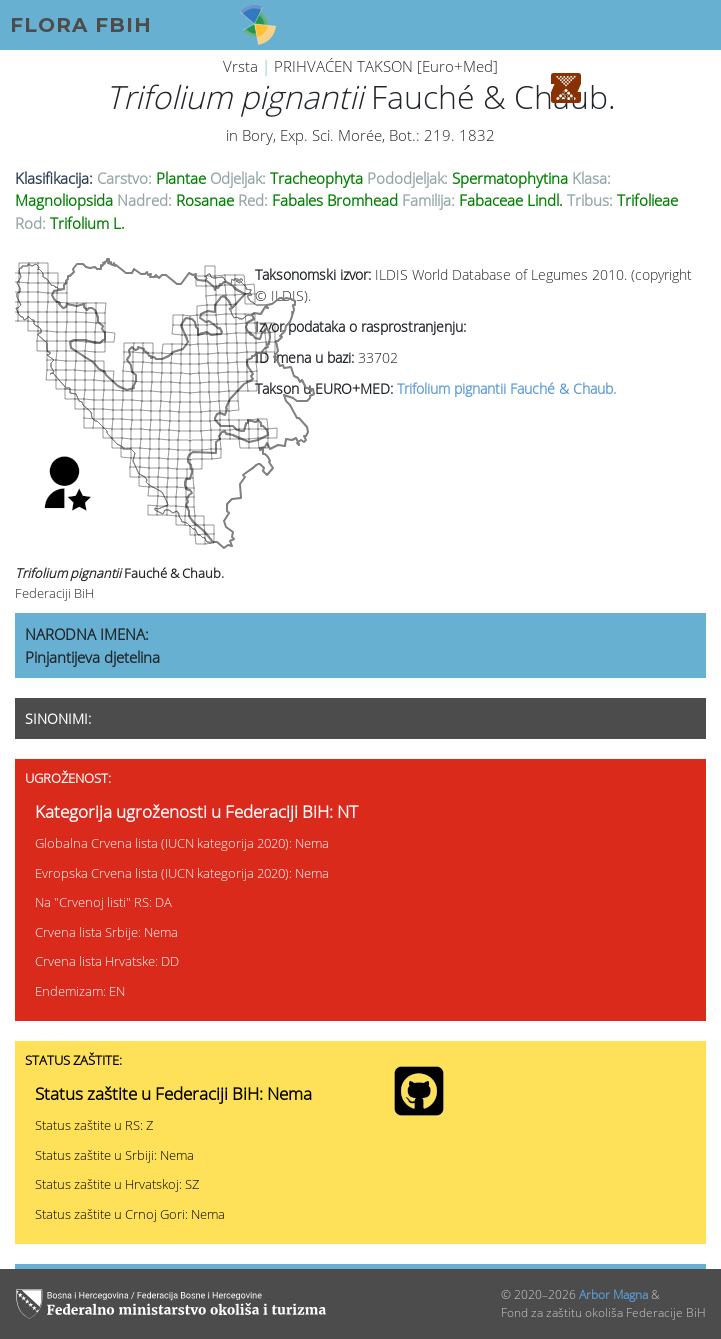 This screenshot has height=1339, width=721. I want to click on link to github repository, so click(419, 1091).